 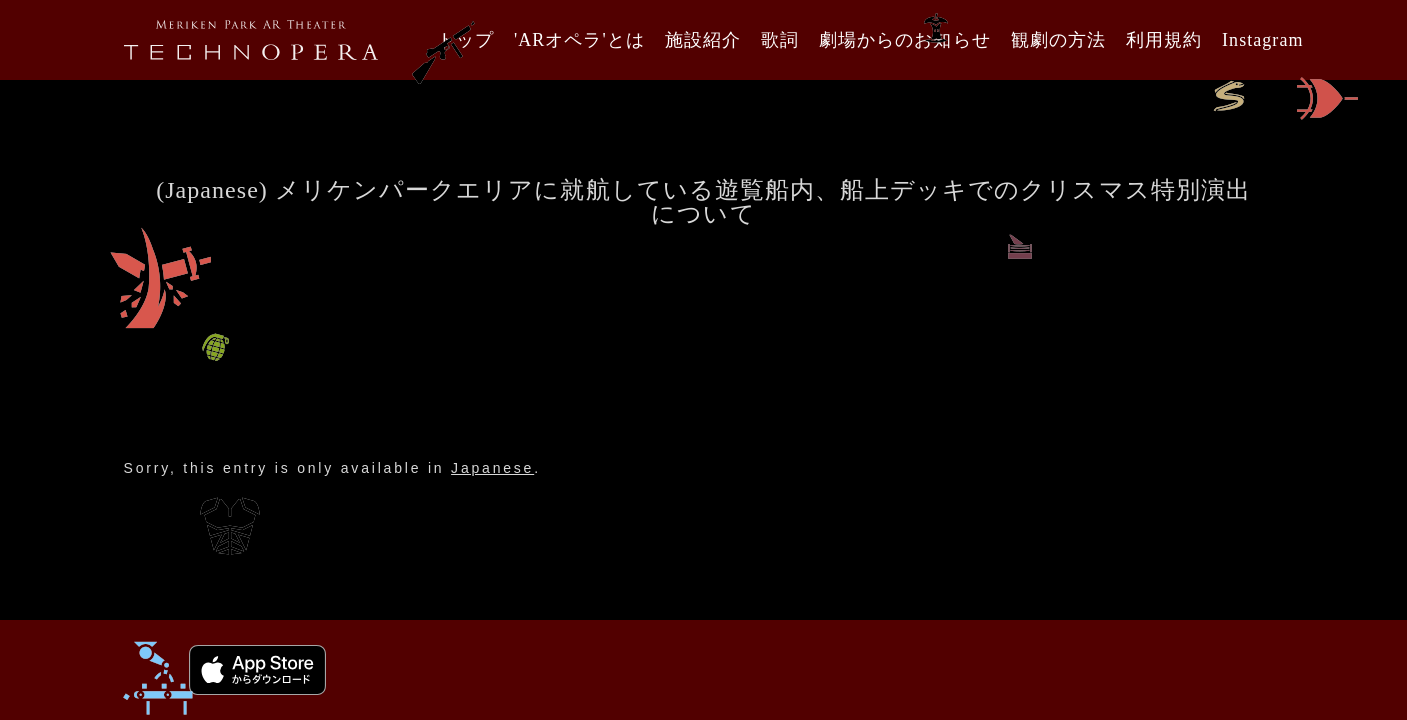 What do you see at coordinates (443, 52) in the screenshot?
I see `select thompson submachine gun weapon` at bounding box center [443, 52].